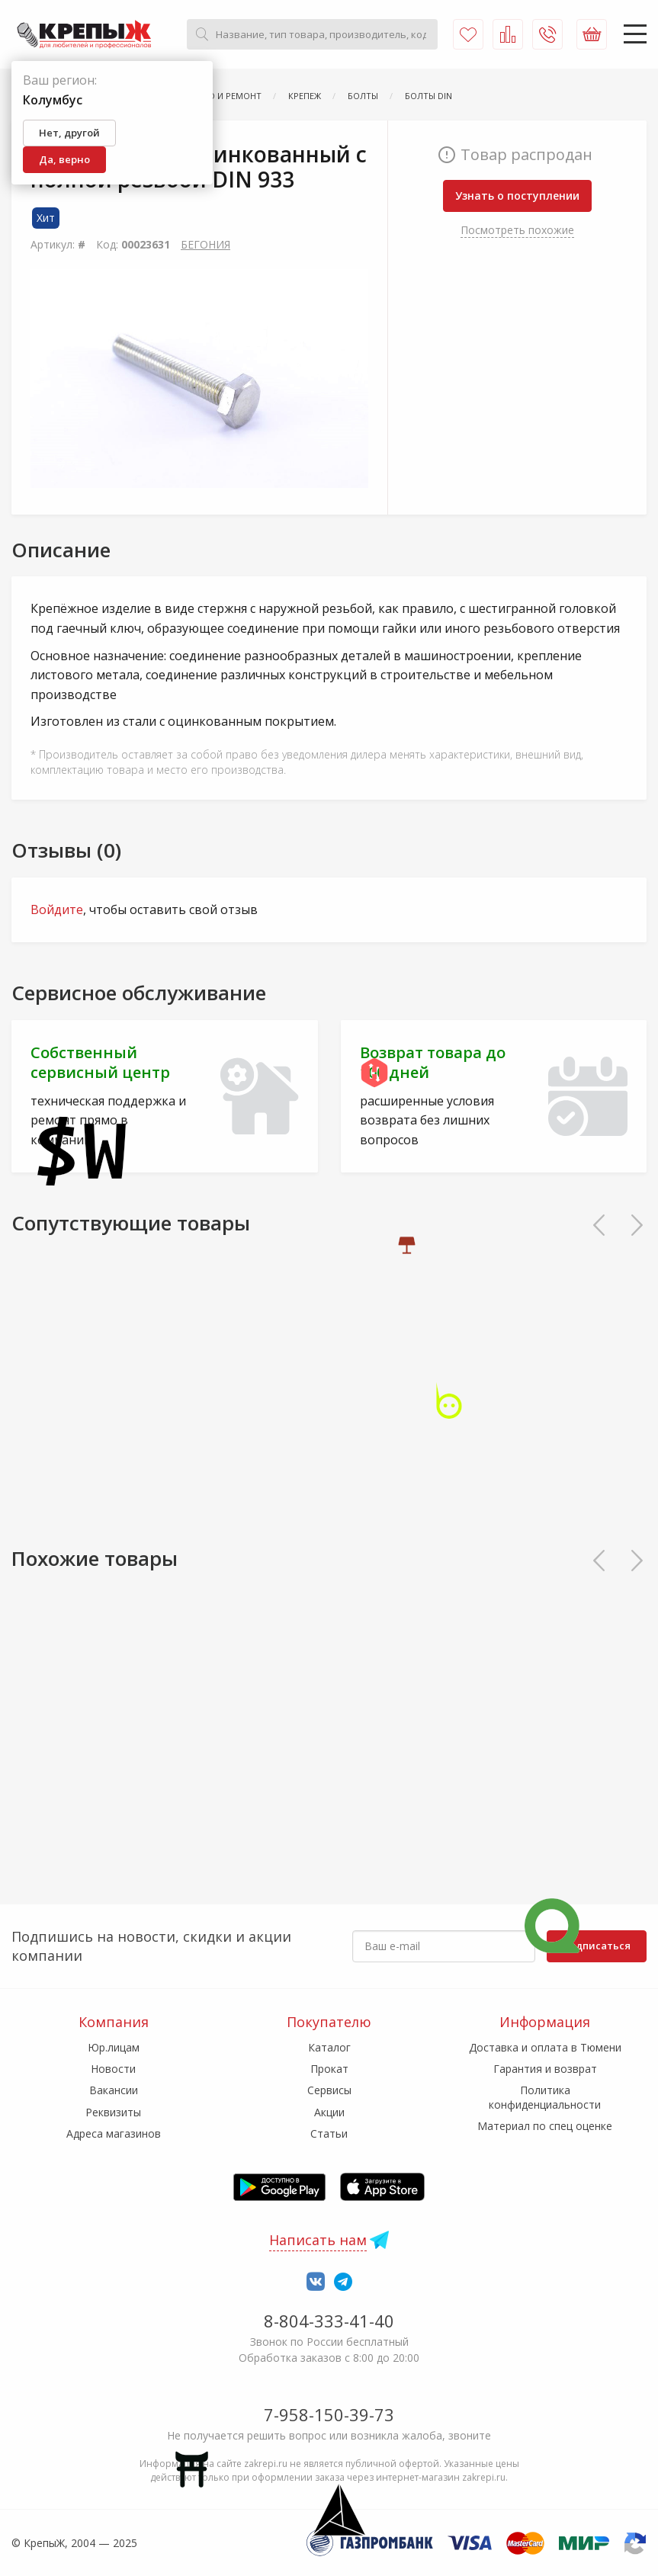 This screenshot has height=2576, width=658. Describe the element at coordinates (82, 1151) in the screenshot. I see `open wezterm terminal application` at that location.